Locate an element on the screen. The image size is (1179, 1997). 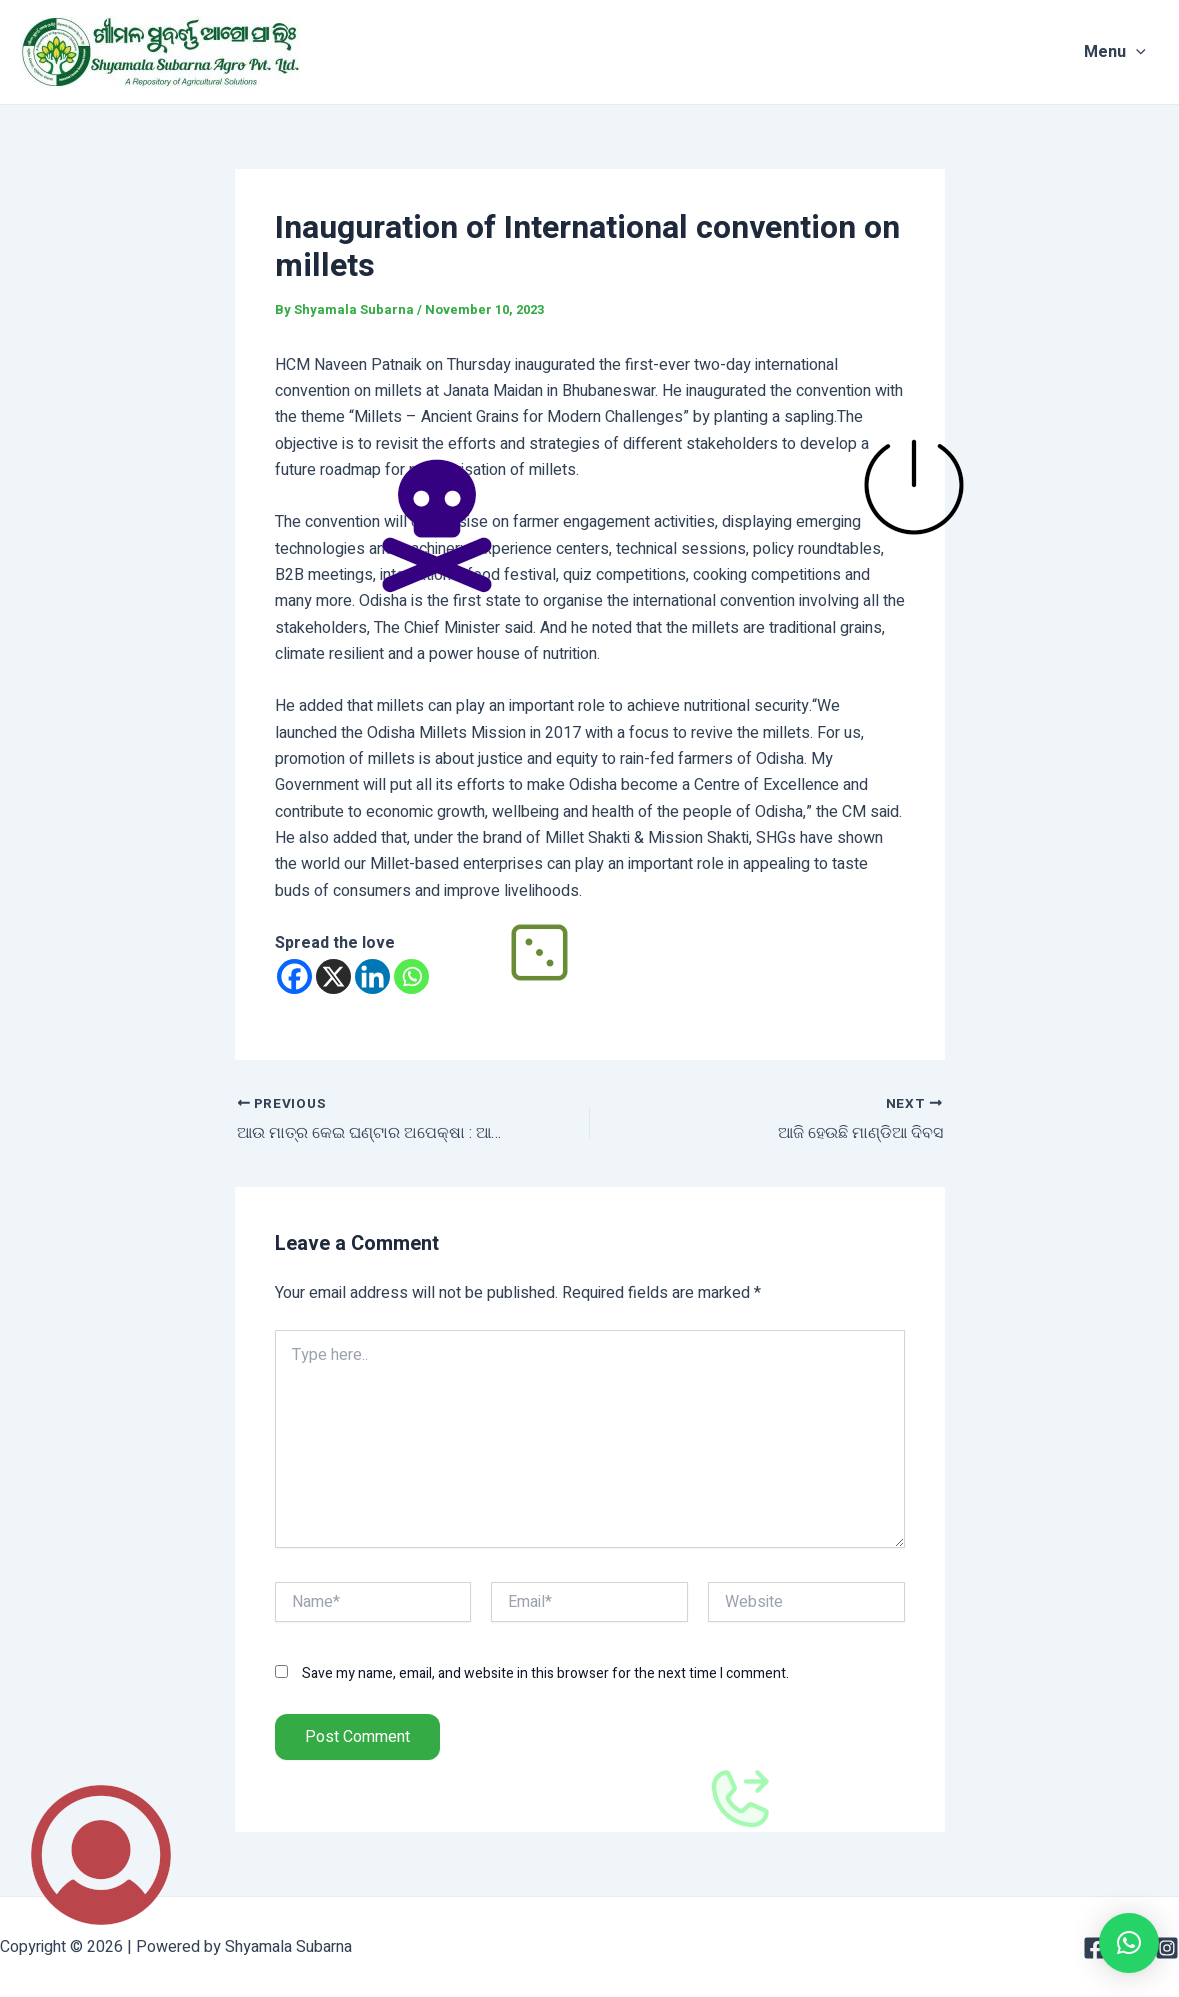
randomize or shuffle content is located at coordinates (539, 952).